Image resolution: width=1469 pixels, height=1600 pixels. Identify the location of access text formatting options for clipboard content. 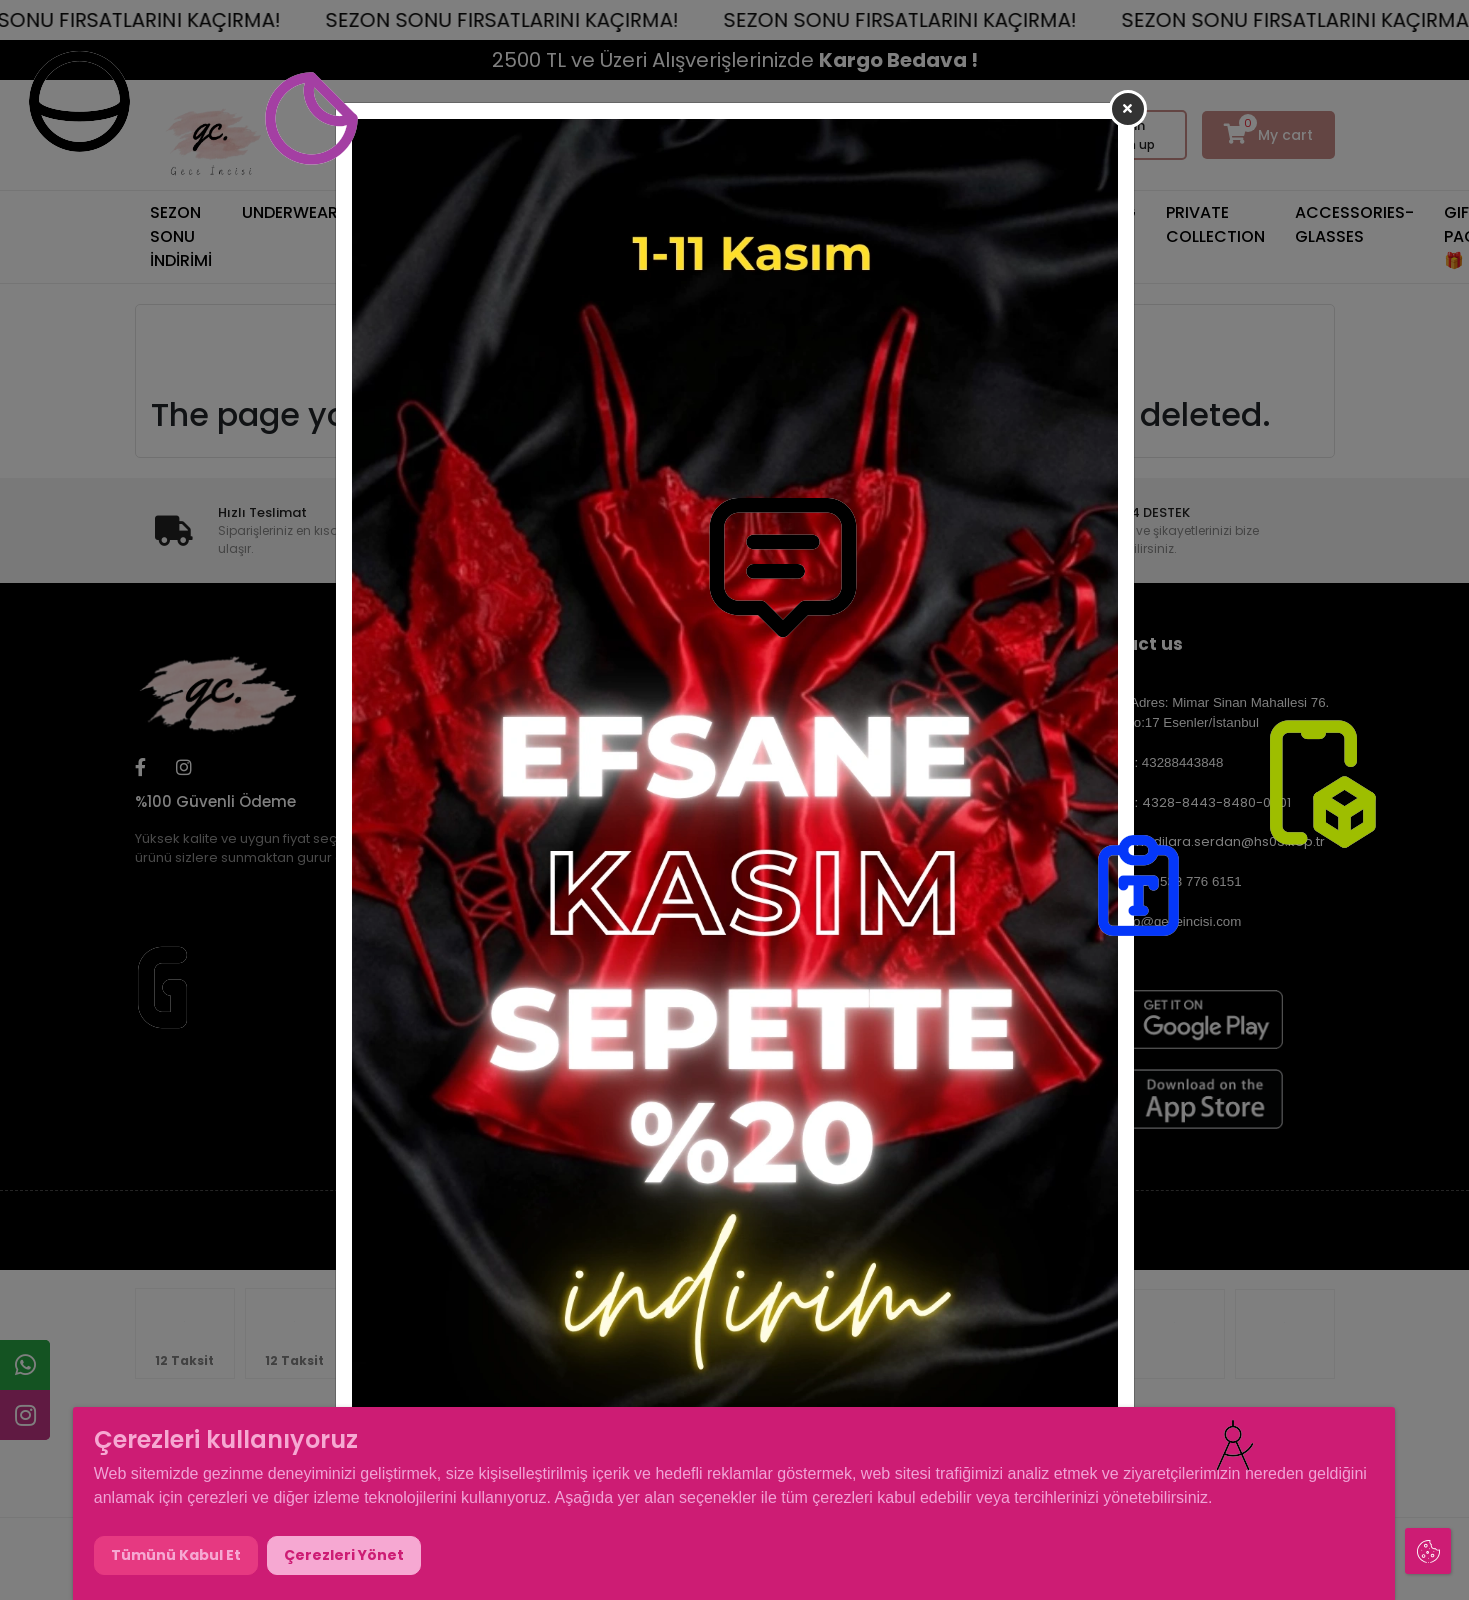
(1138, 885).